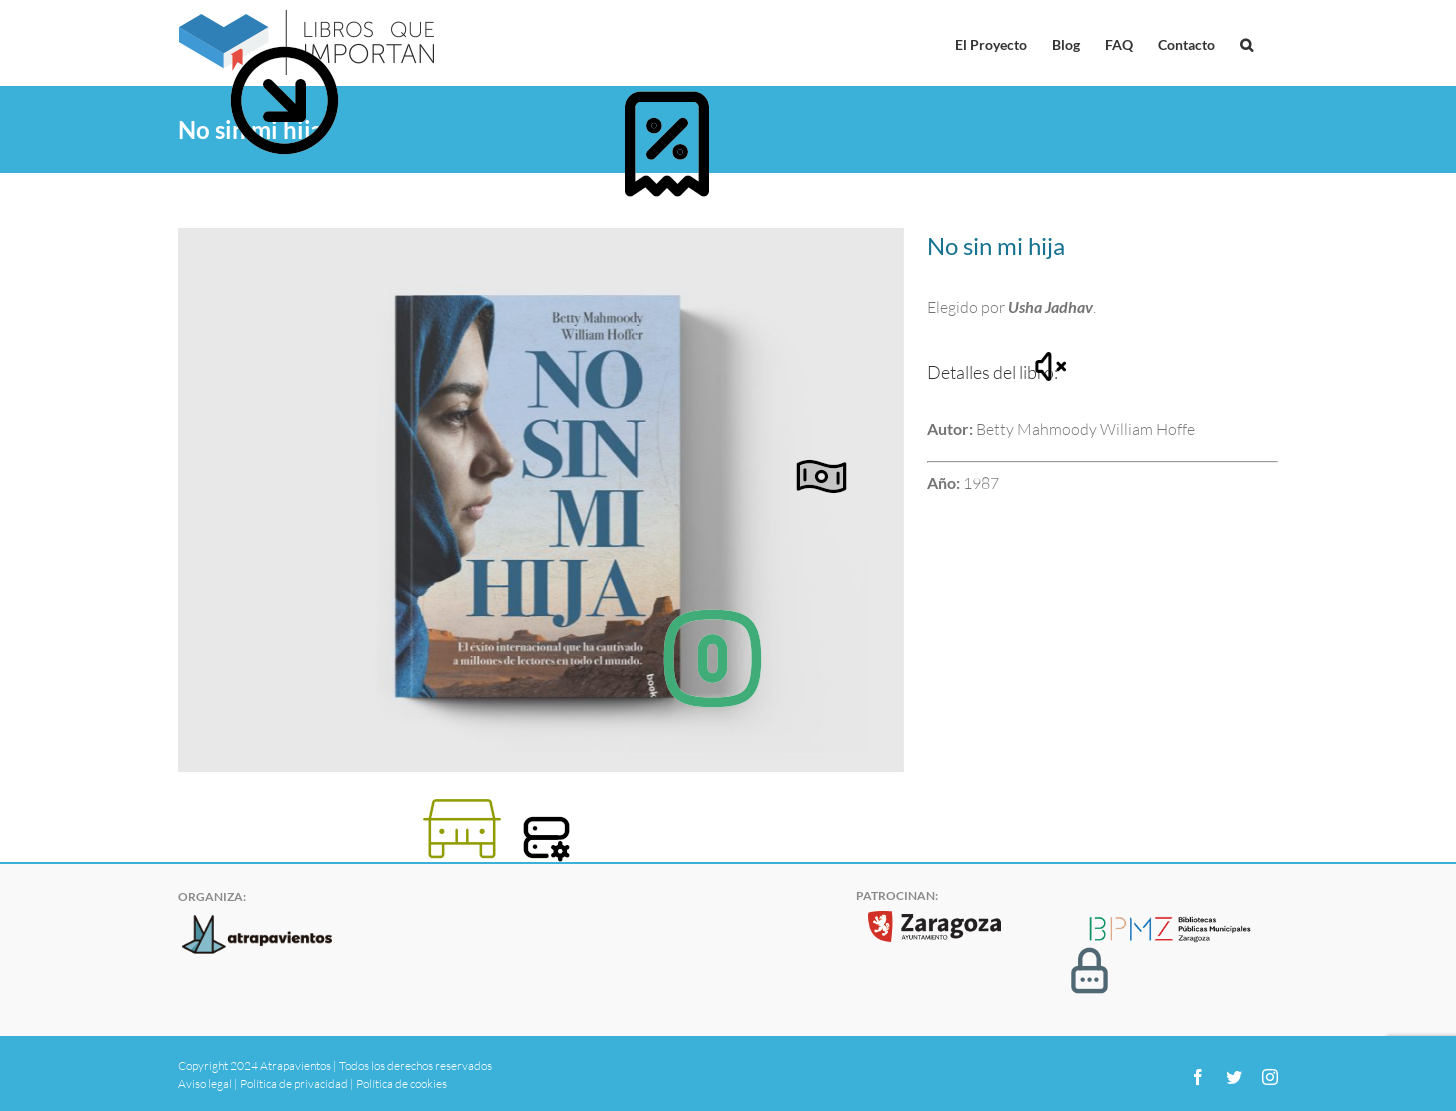  I want to click on access server configuration settings, so click(546, 837).